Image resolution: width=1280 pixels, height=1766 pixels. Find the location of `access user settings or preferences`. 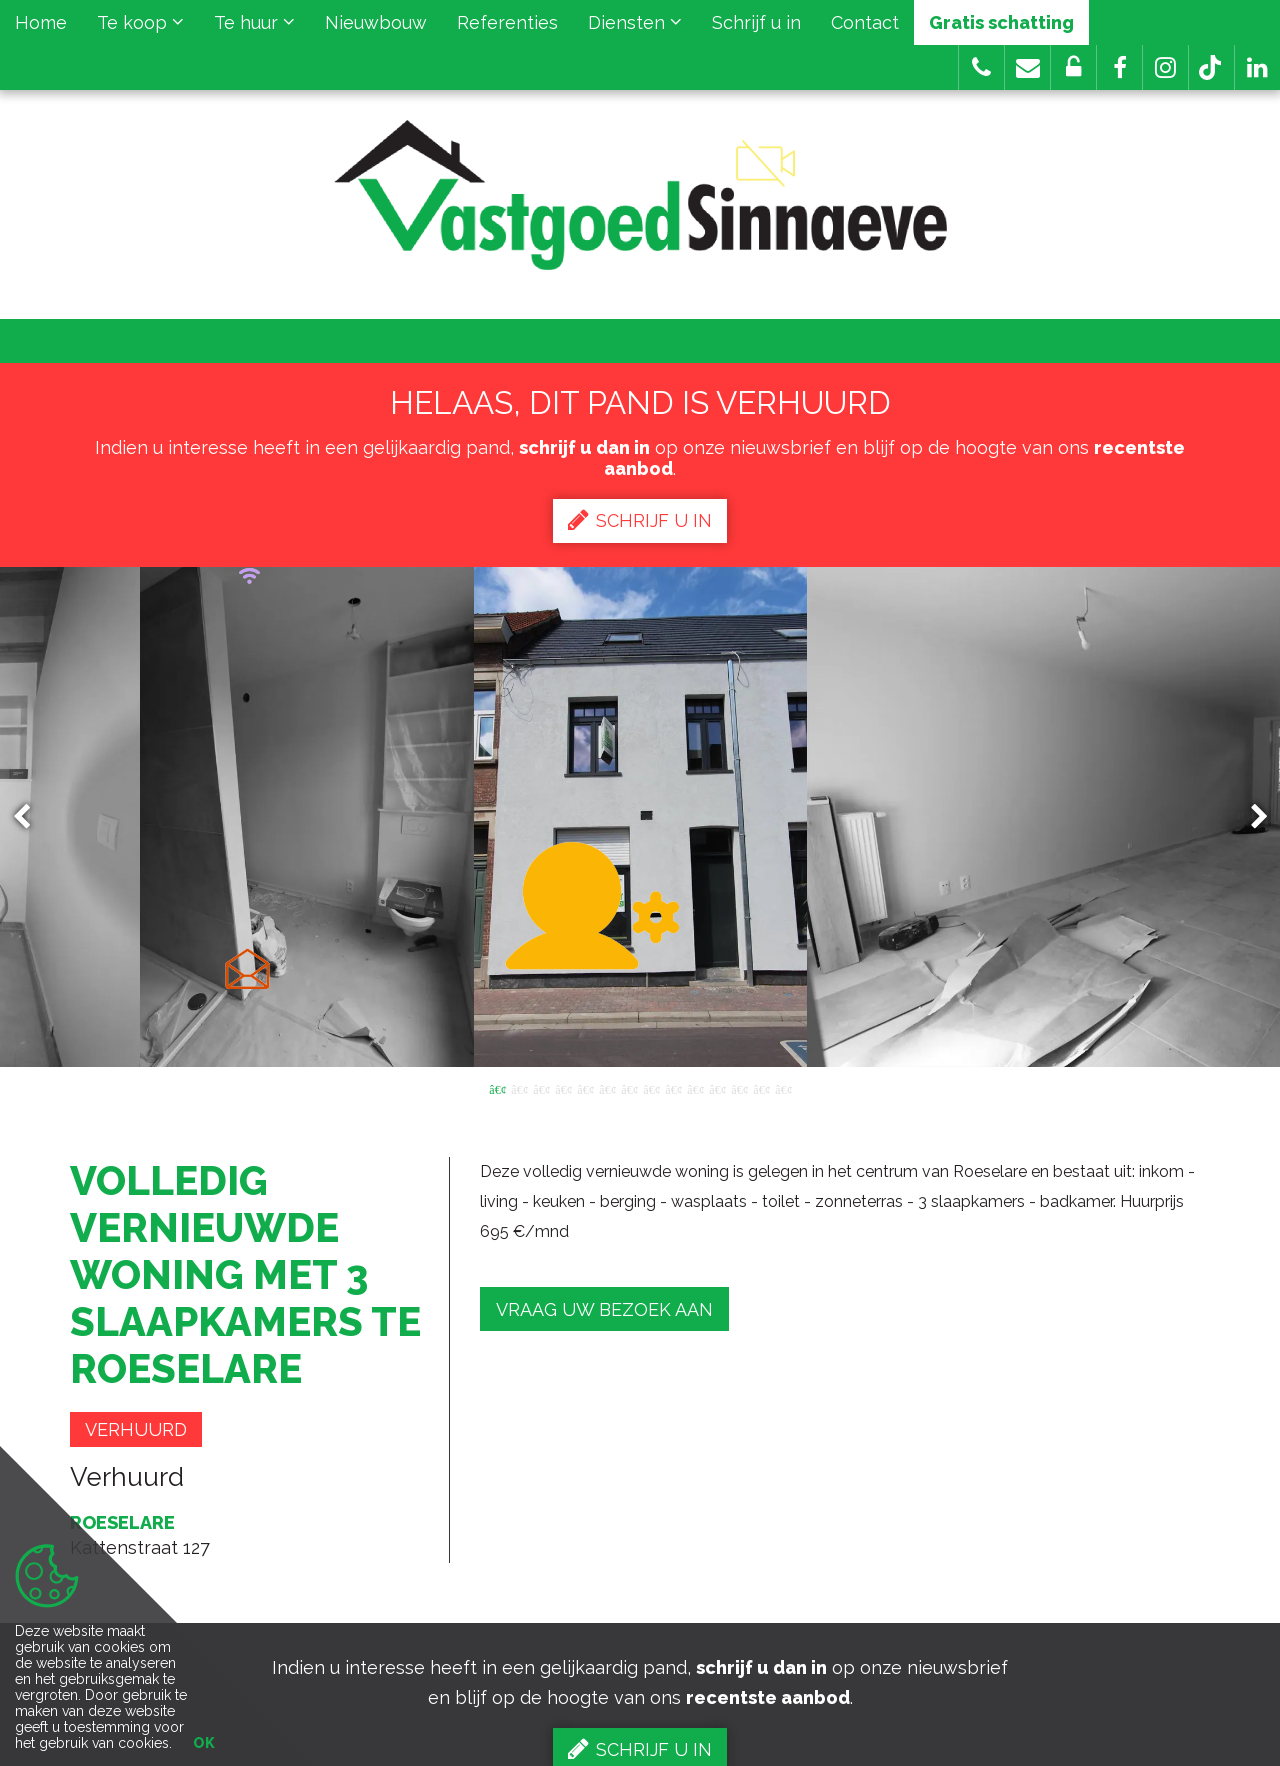

access user settings or preferences is located at coordinates (586, 911).